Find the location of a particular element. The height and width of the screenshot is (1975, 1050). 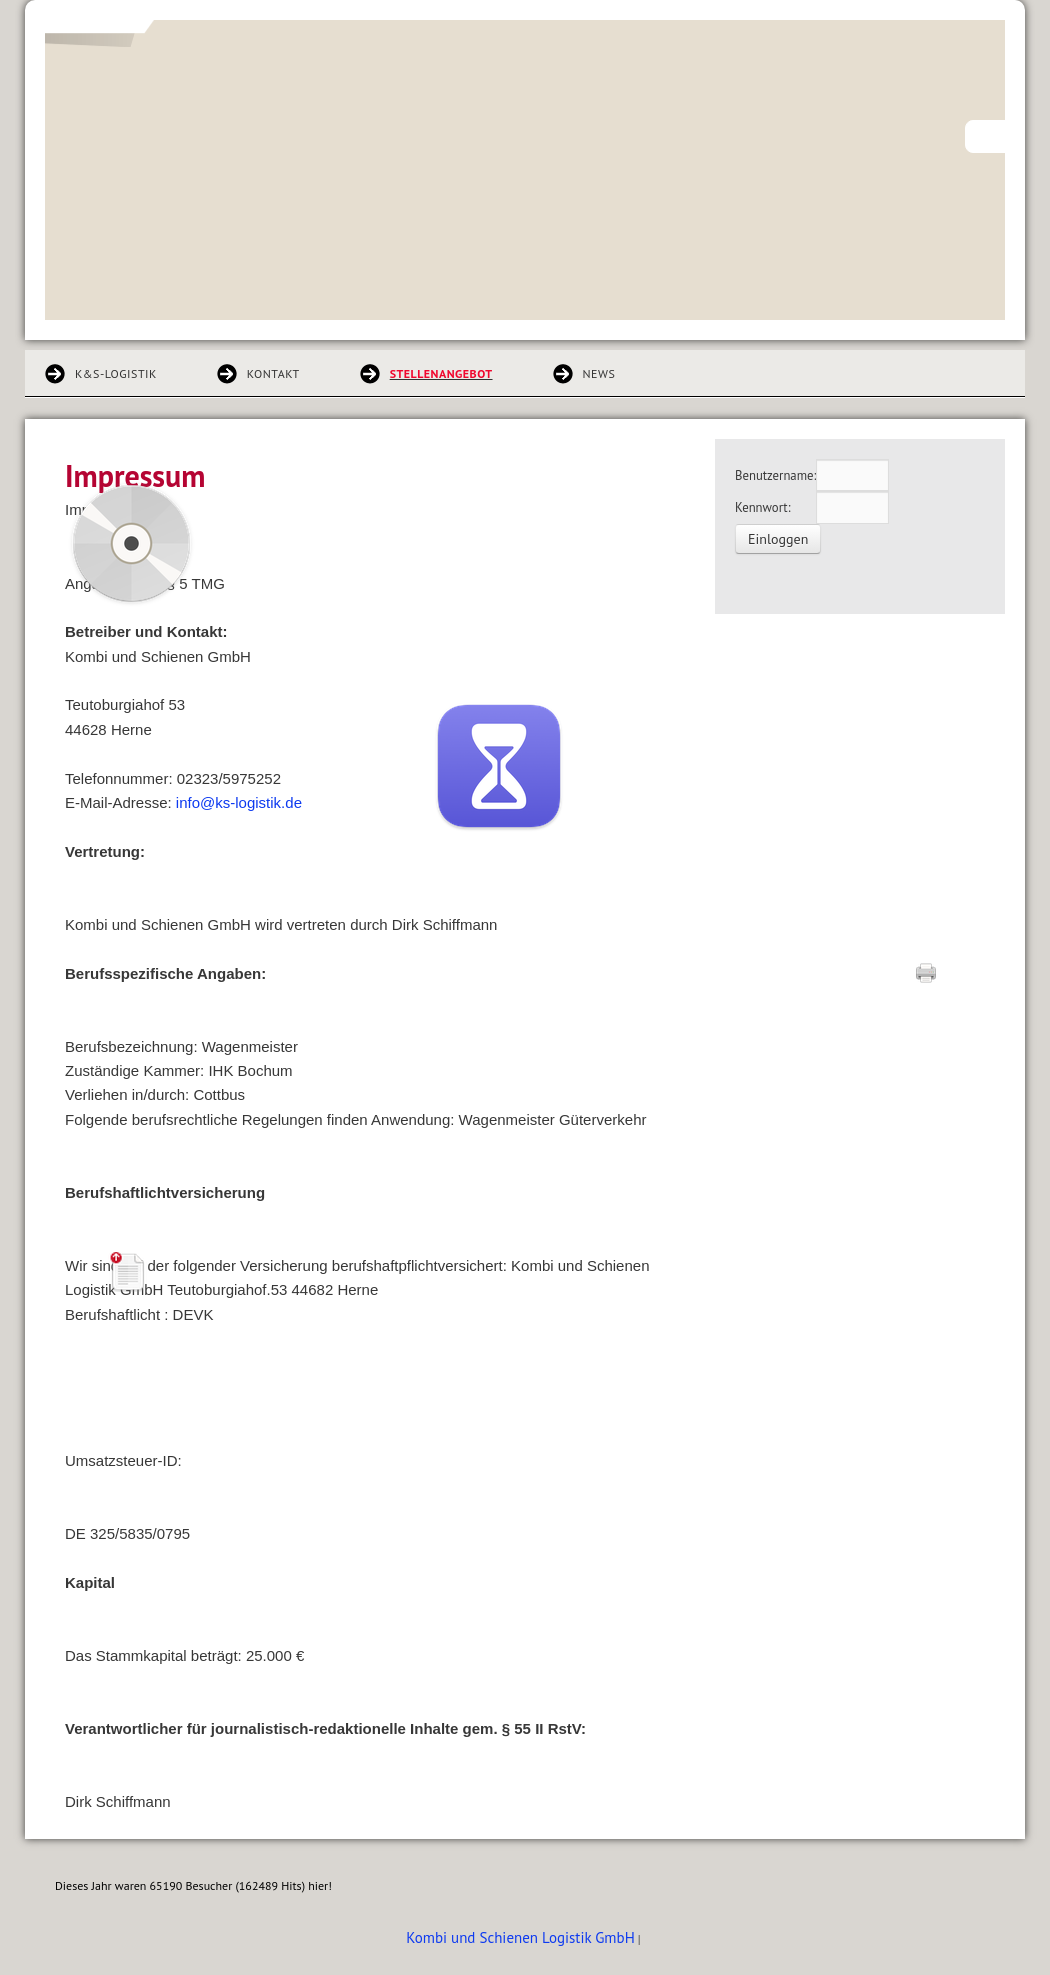

indicates a DVD+R disc drive or media is located at coordinates (131, 543).